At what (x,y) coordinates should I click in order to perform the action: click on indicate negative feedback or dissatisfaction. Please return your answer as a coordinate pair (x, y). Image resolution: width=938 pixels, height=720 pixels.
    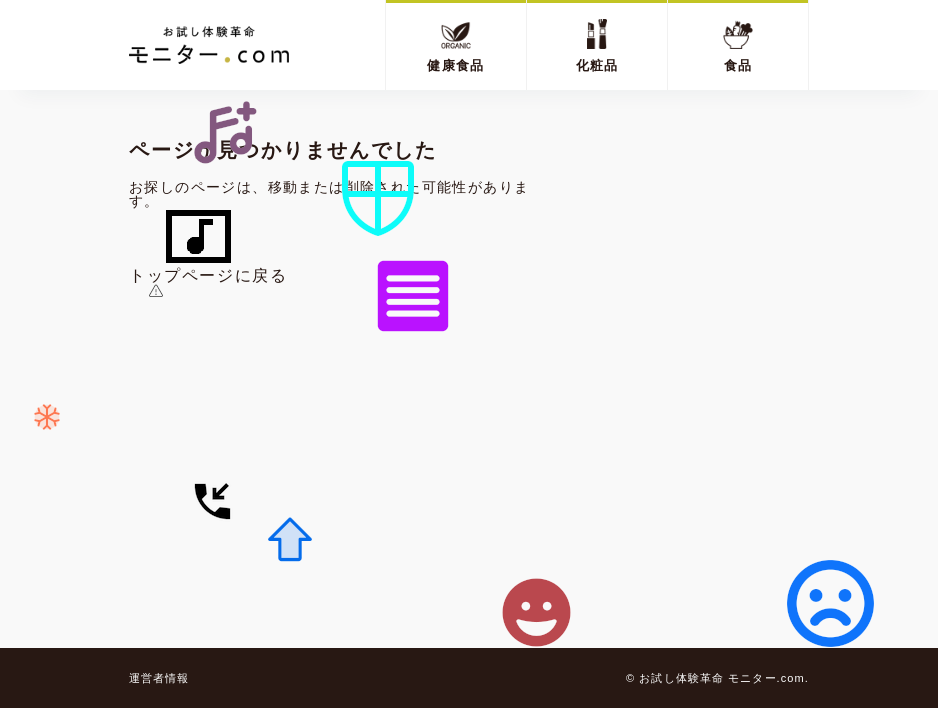
    Looking at the image, I should click on (830, 603).